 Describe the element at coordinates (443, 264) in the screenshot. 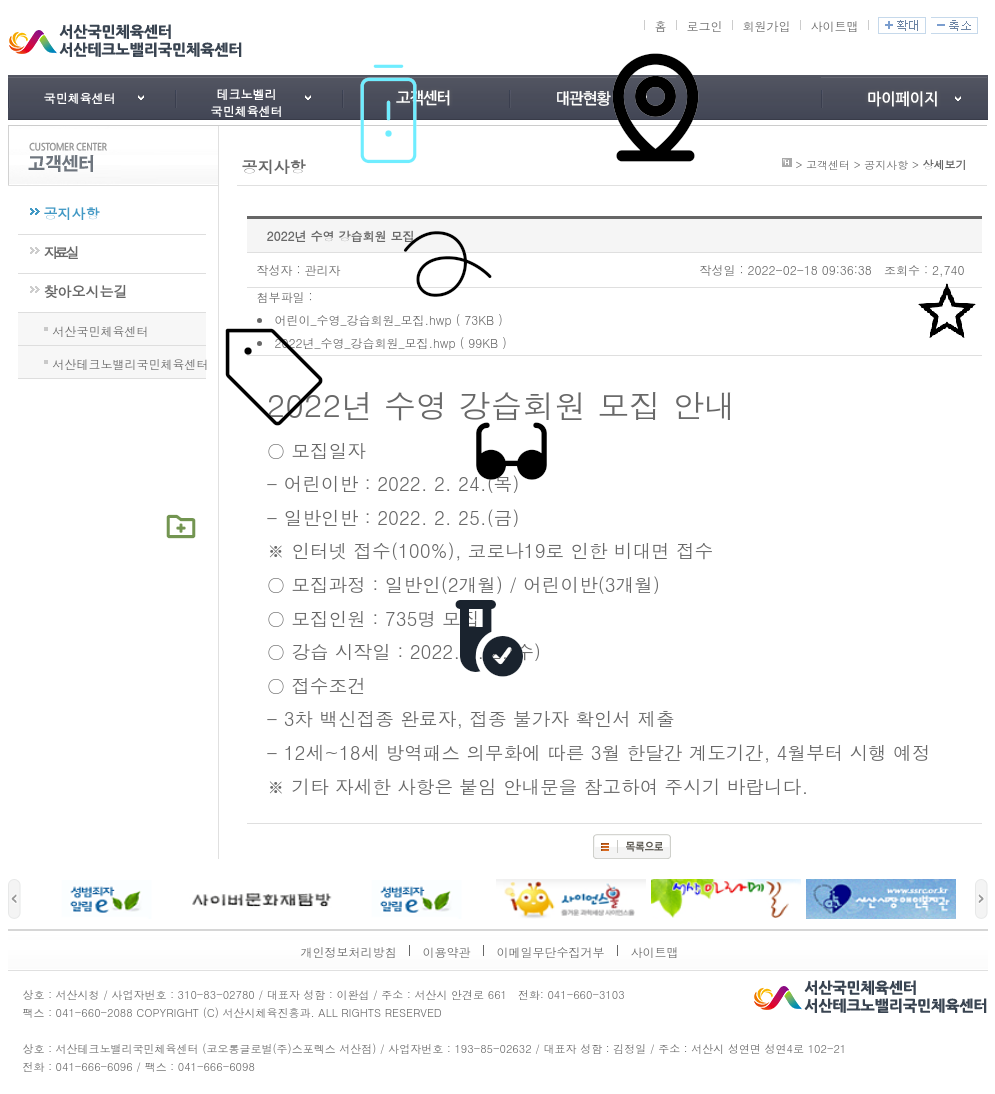

I see `freehand drawing or sketch tool` at that location.